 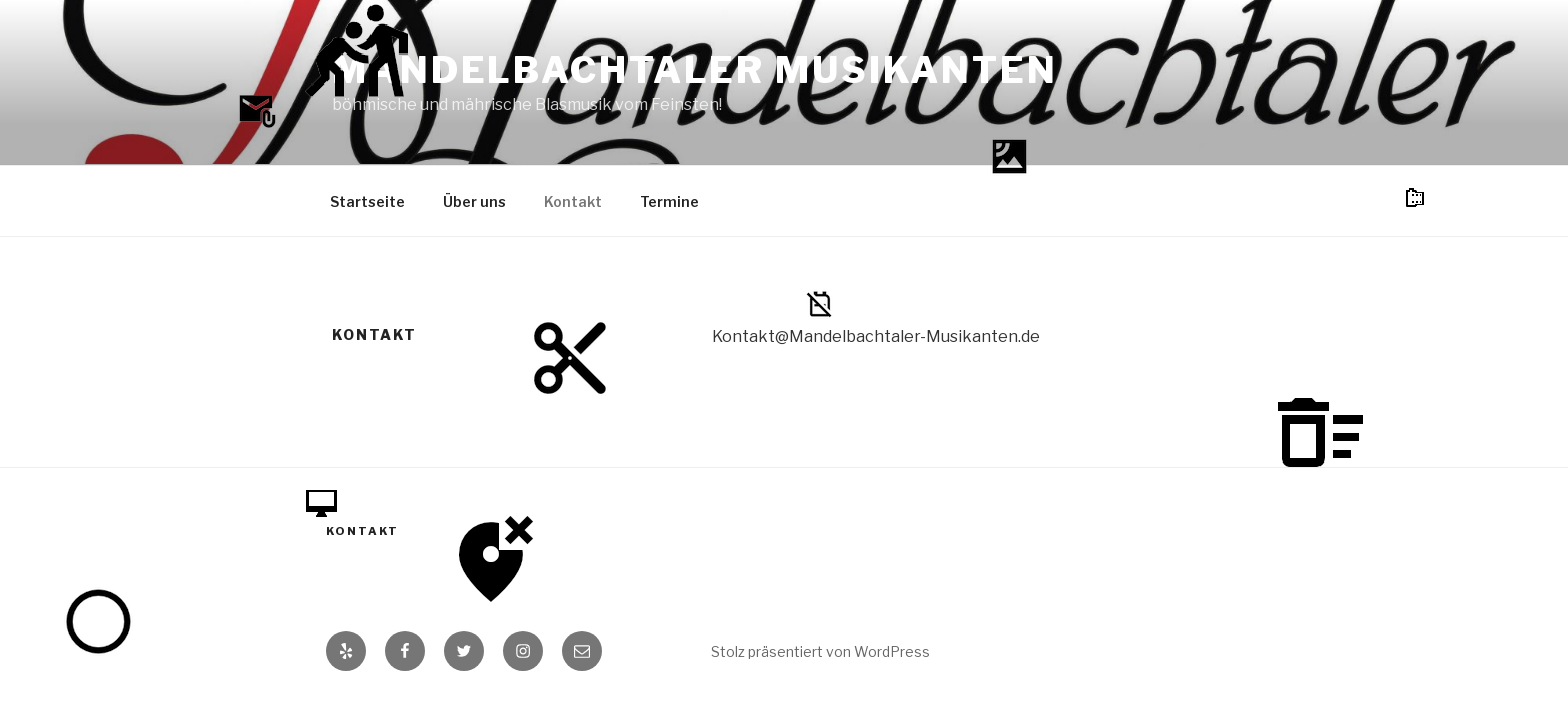 What do you see at coordinates (1009, 156) in the screenshot?
I see `switch to satellite map view` at bounding box center [1009, 156].